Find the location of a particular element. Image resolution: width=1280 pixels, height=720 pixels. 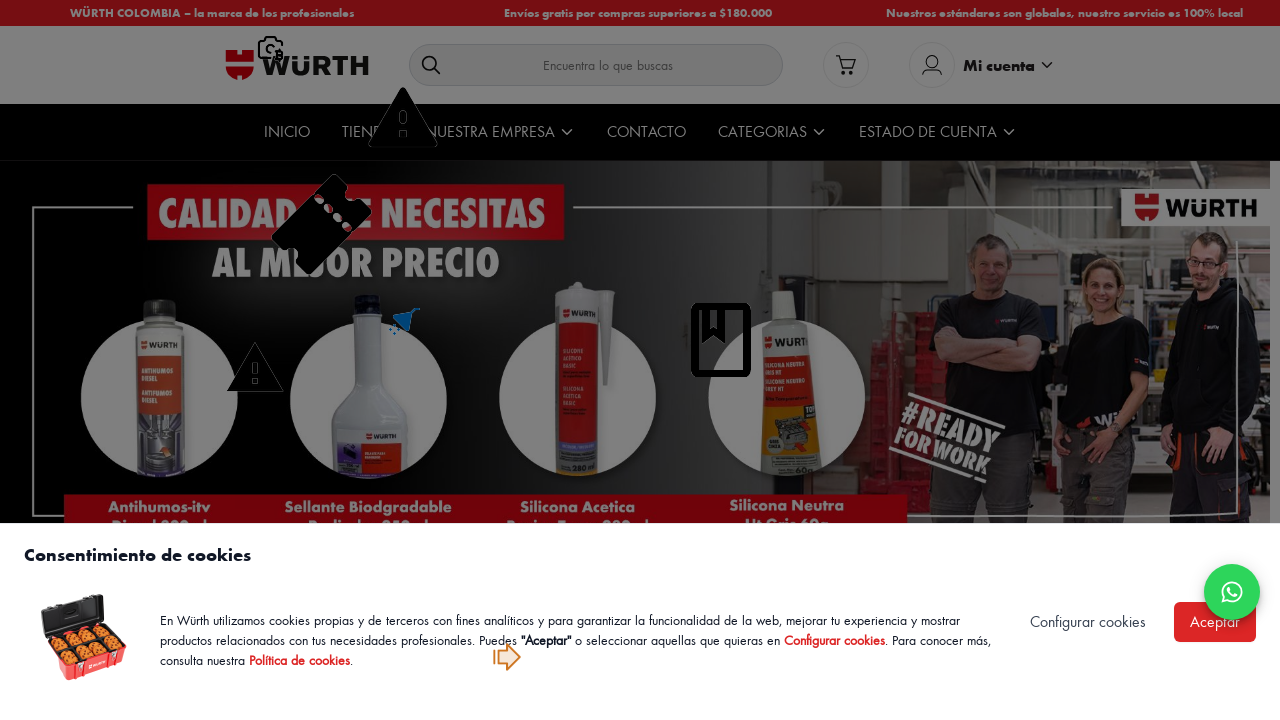

view your tickets or passes is located at coordinates (321, 224).